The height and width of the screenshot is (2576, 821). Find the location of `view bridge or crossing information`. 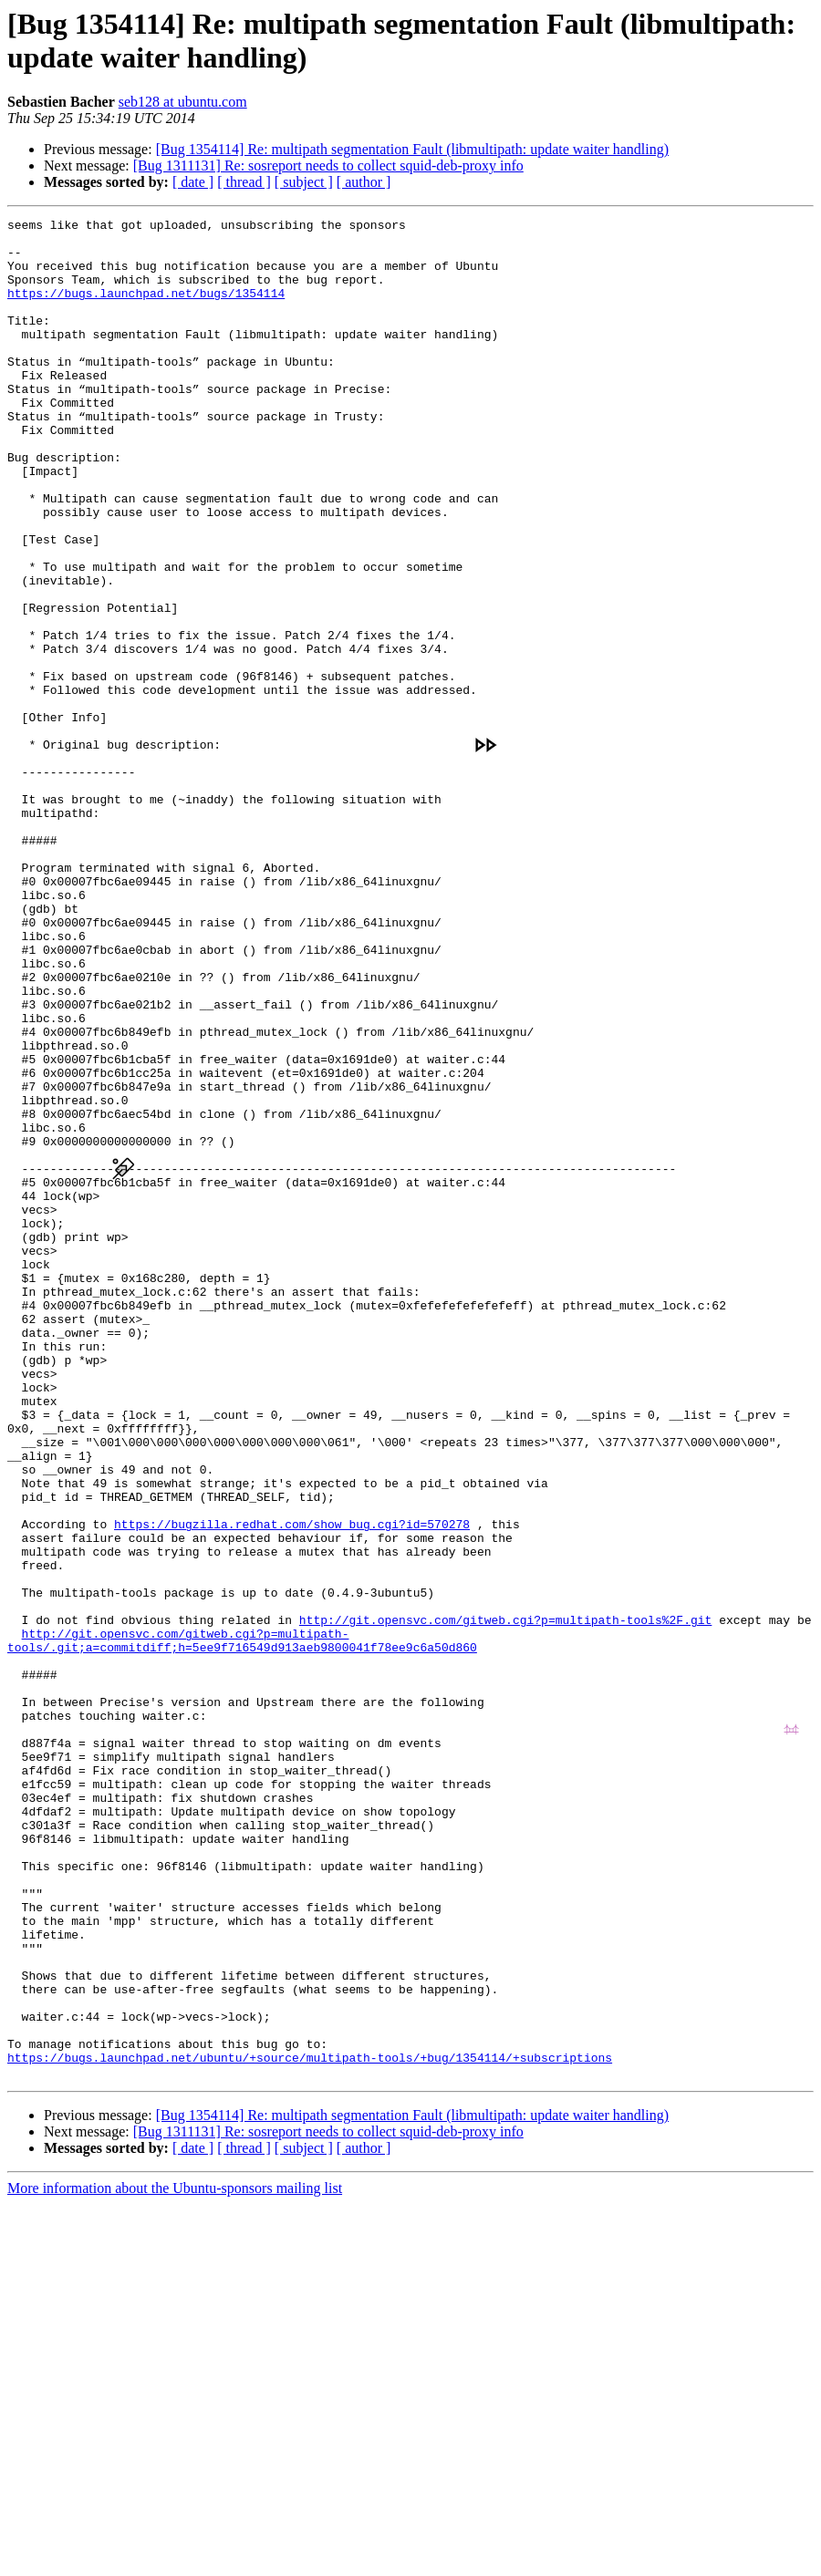

view bridge or crossing information is located at coordinates (791, 1729).